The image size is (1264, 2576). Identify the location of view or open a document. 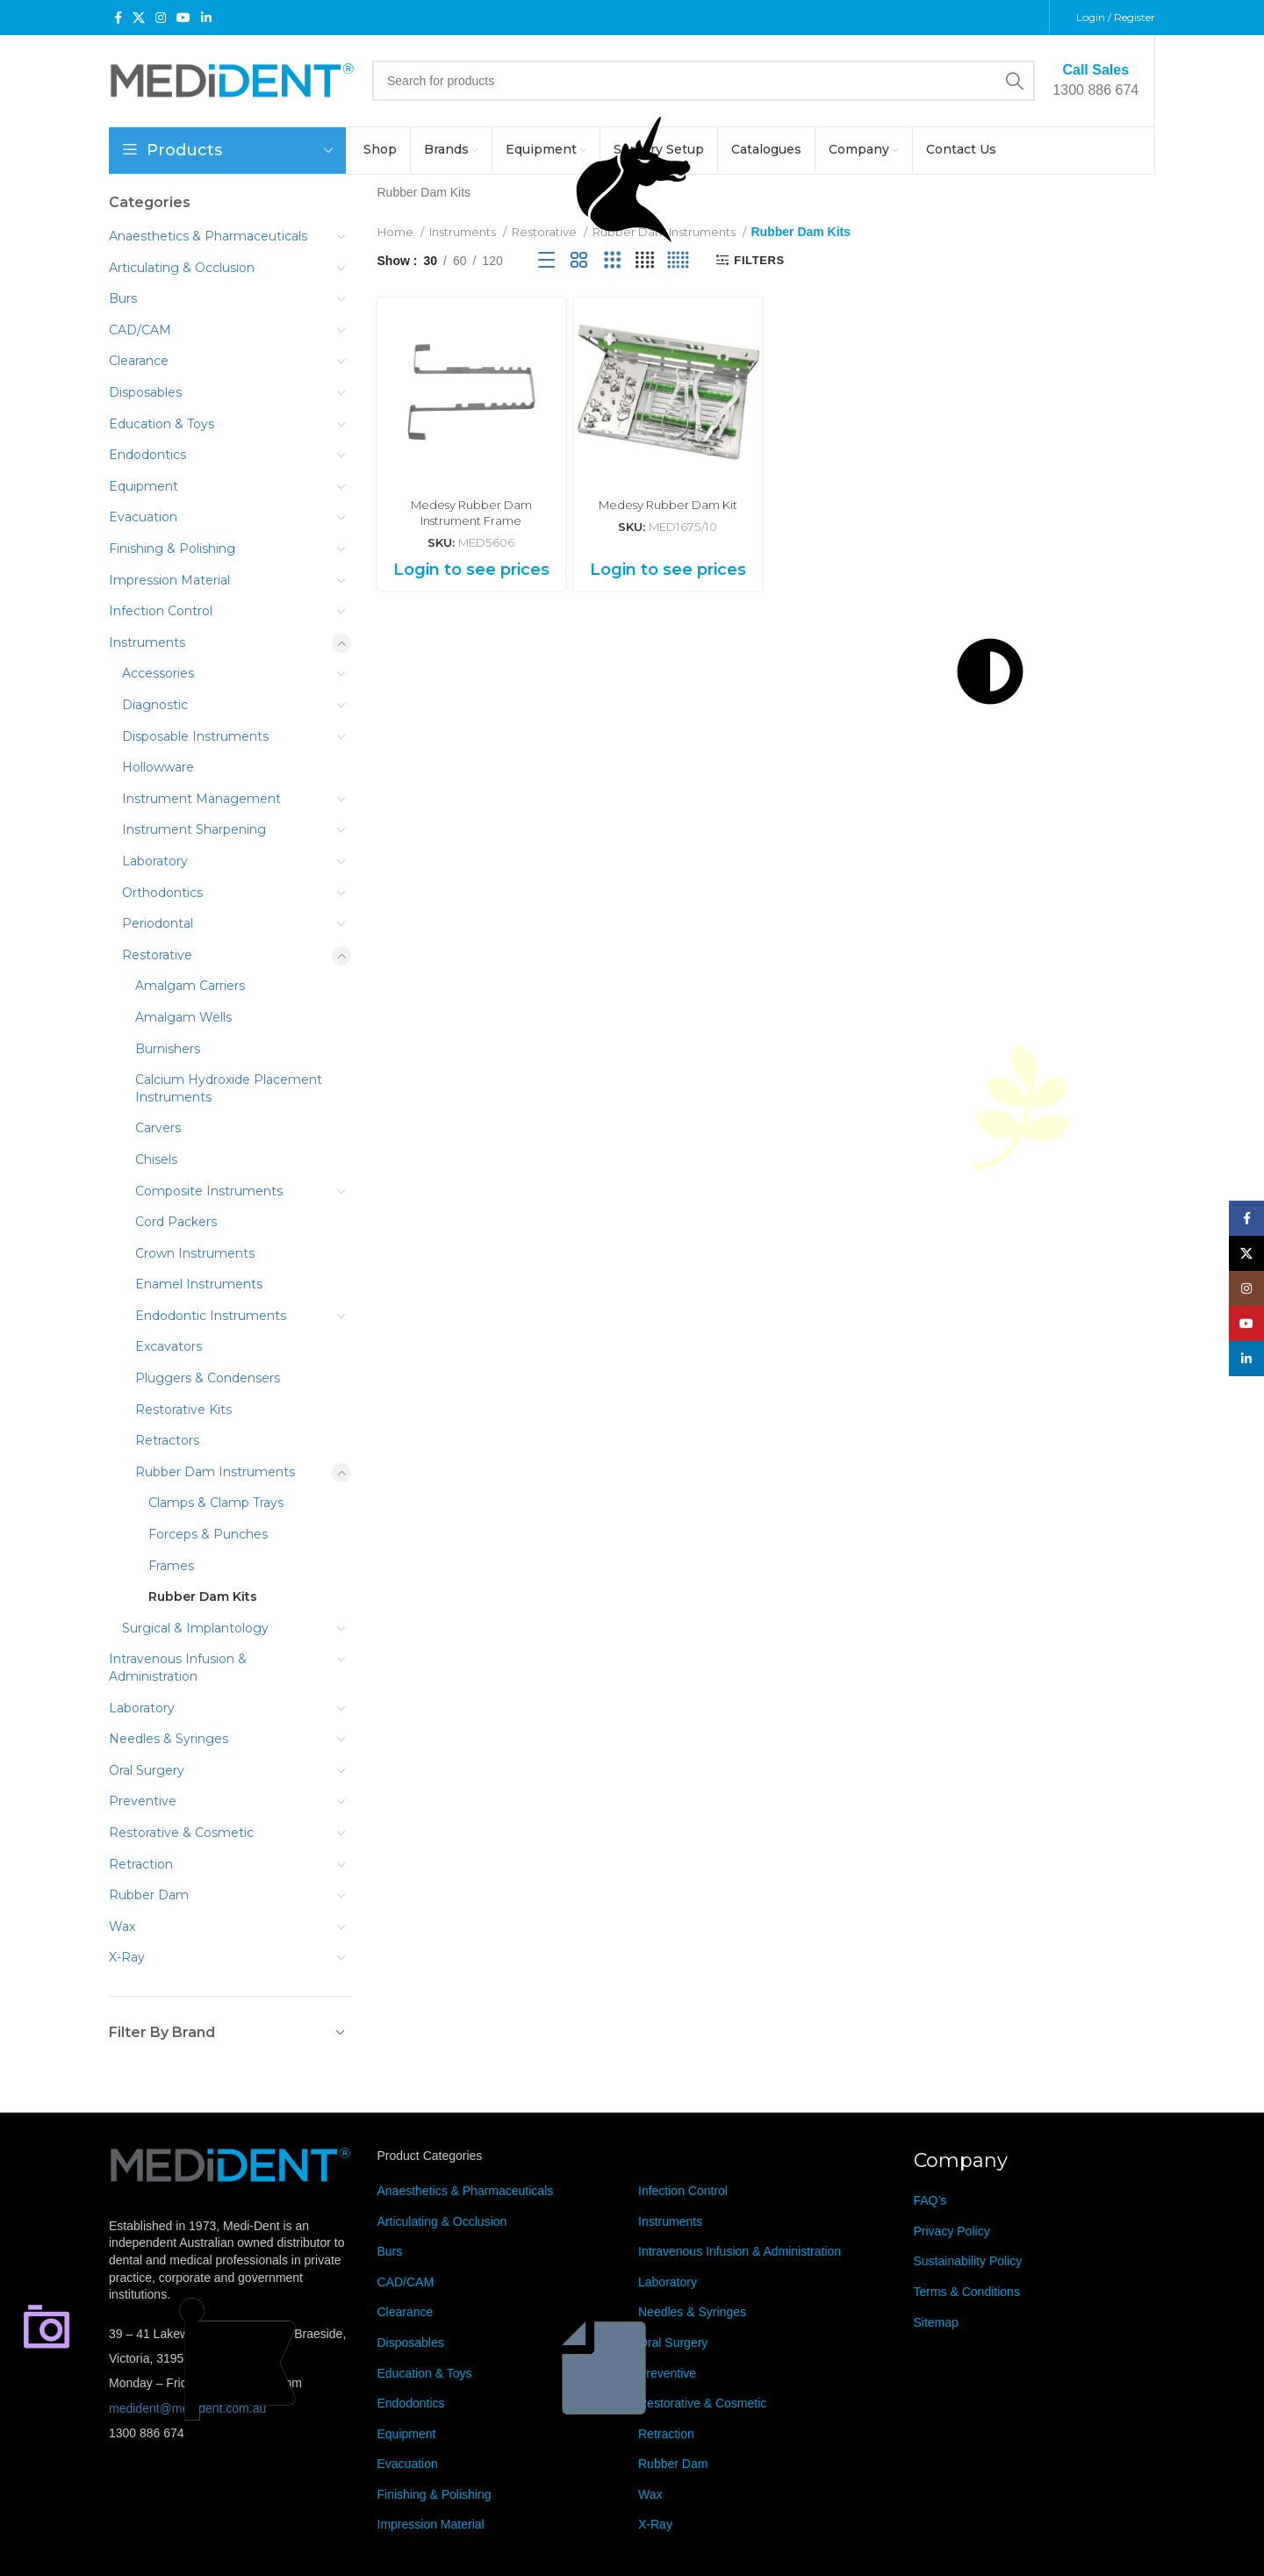
(604, 2368).